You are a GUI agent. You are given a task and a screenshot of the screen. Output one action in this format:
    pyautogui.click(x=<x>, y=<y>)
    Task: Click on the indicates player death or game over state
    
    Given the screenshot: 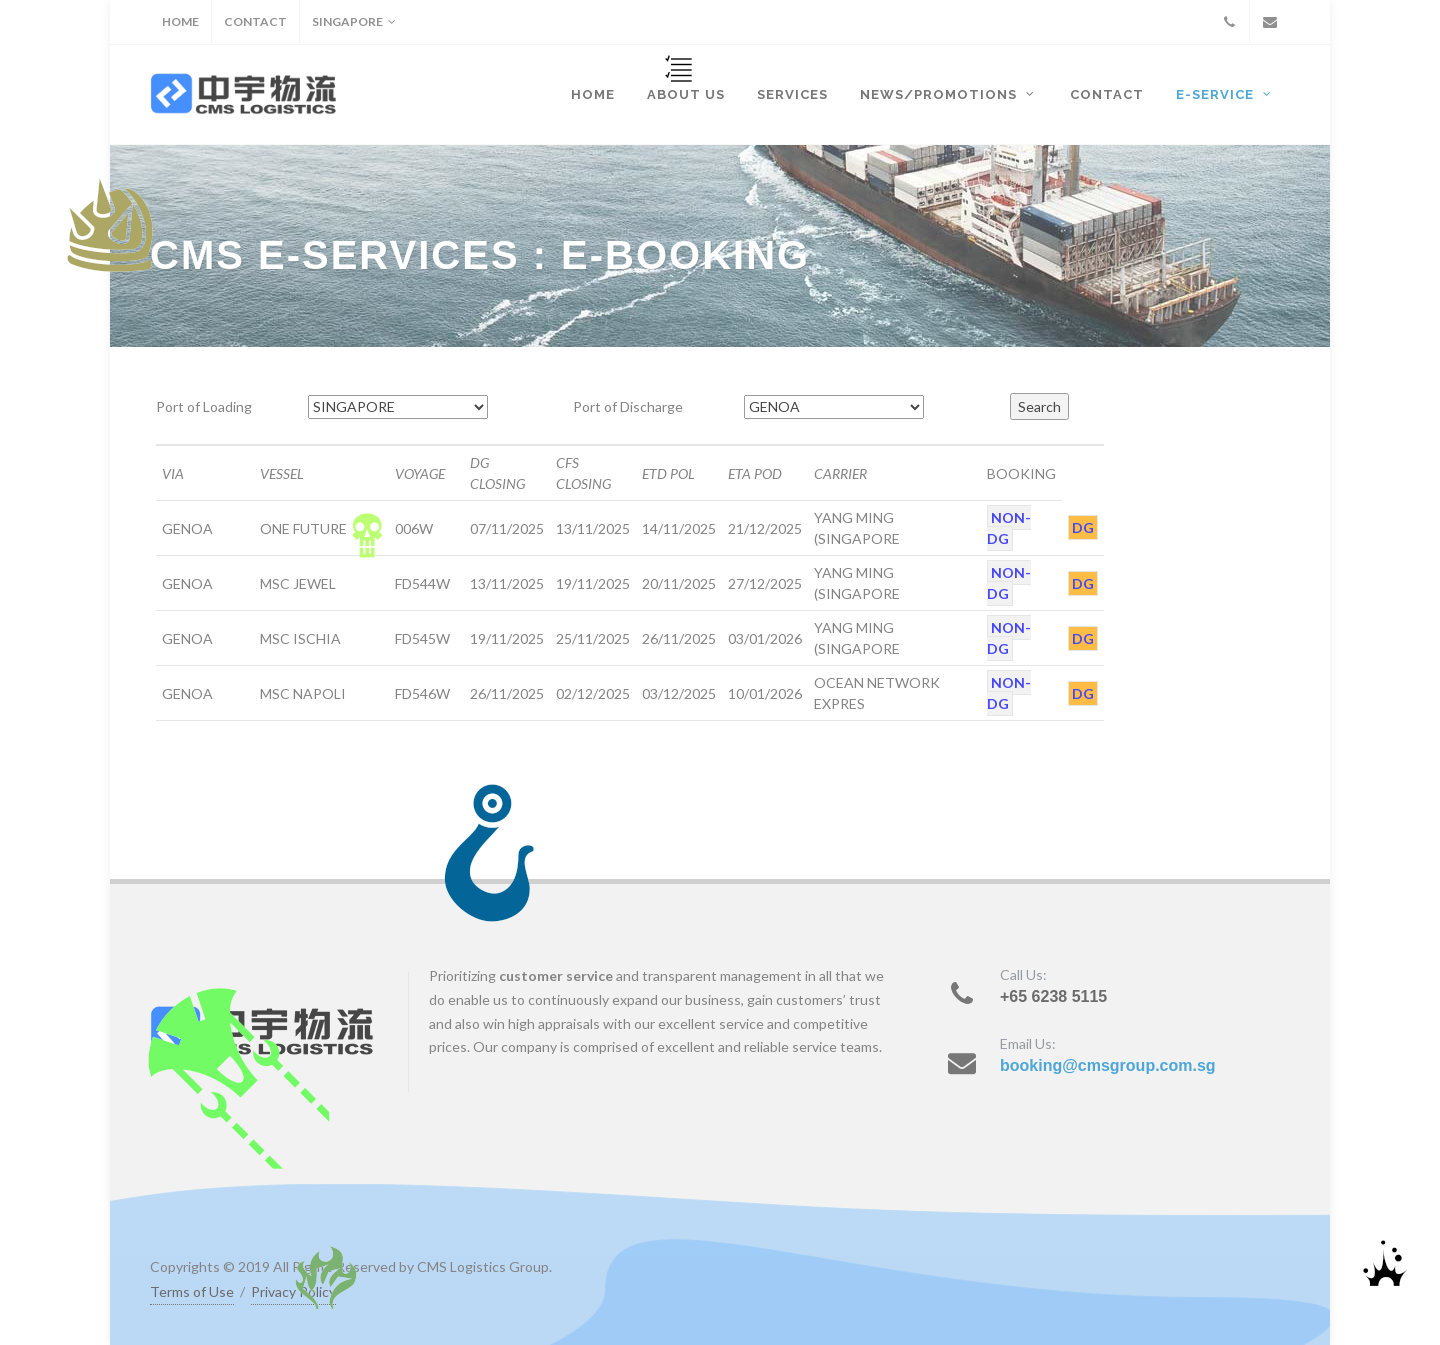 What is the action you would take?
    pyautogui.click(x=367, y=535)
    